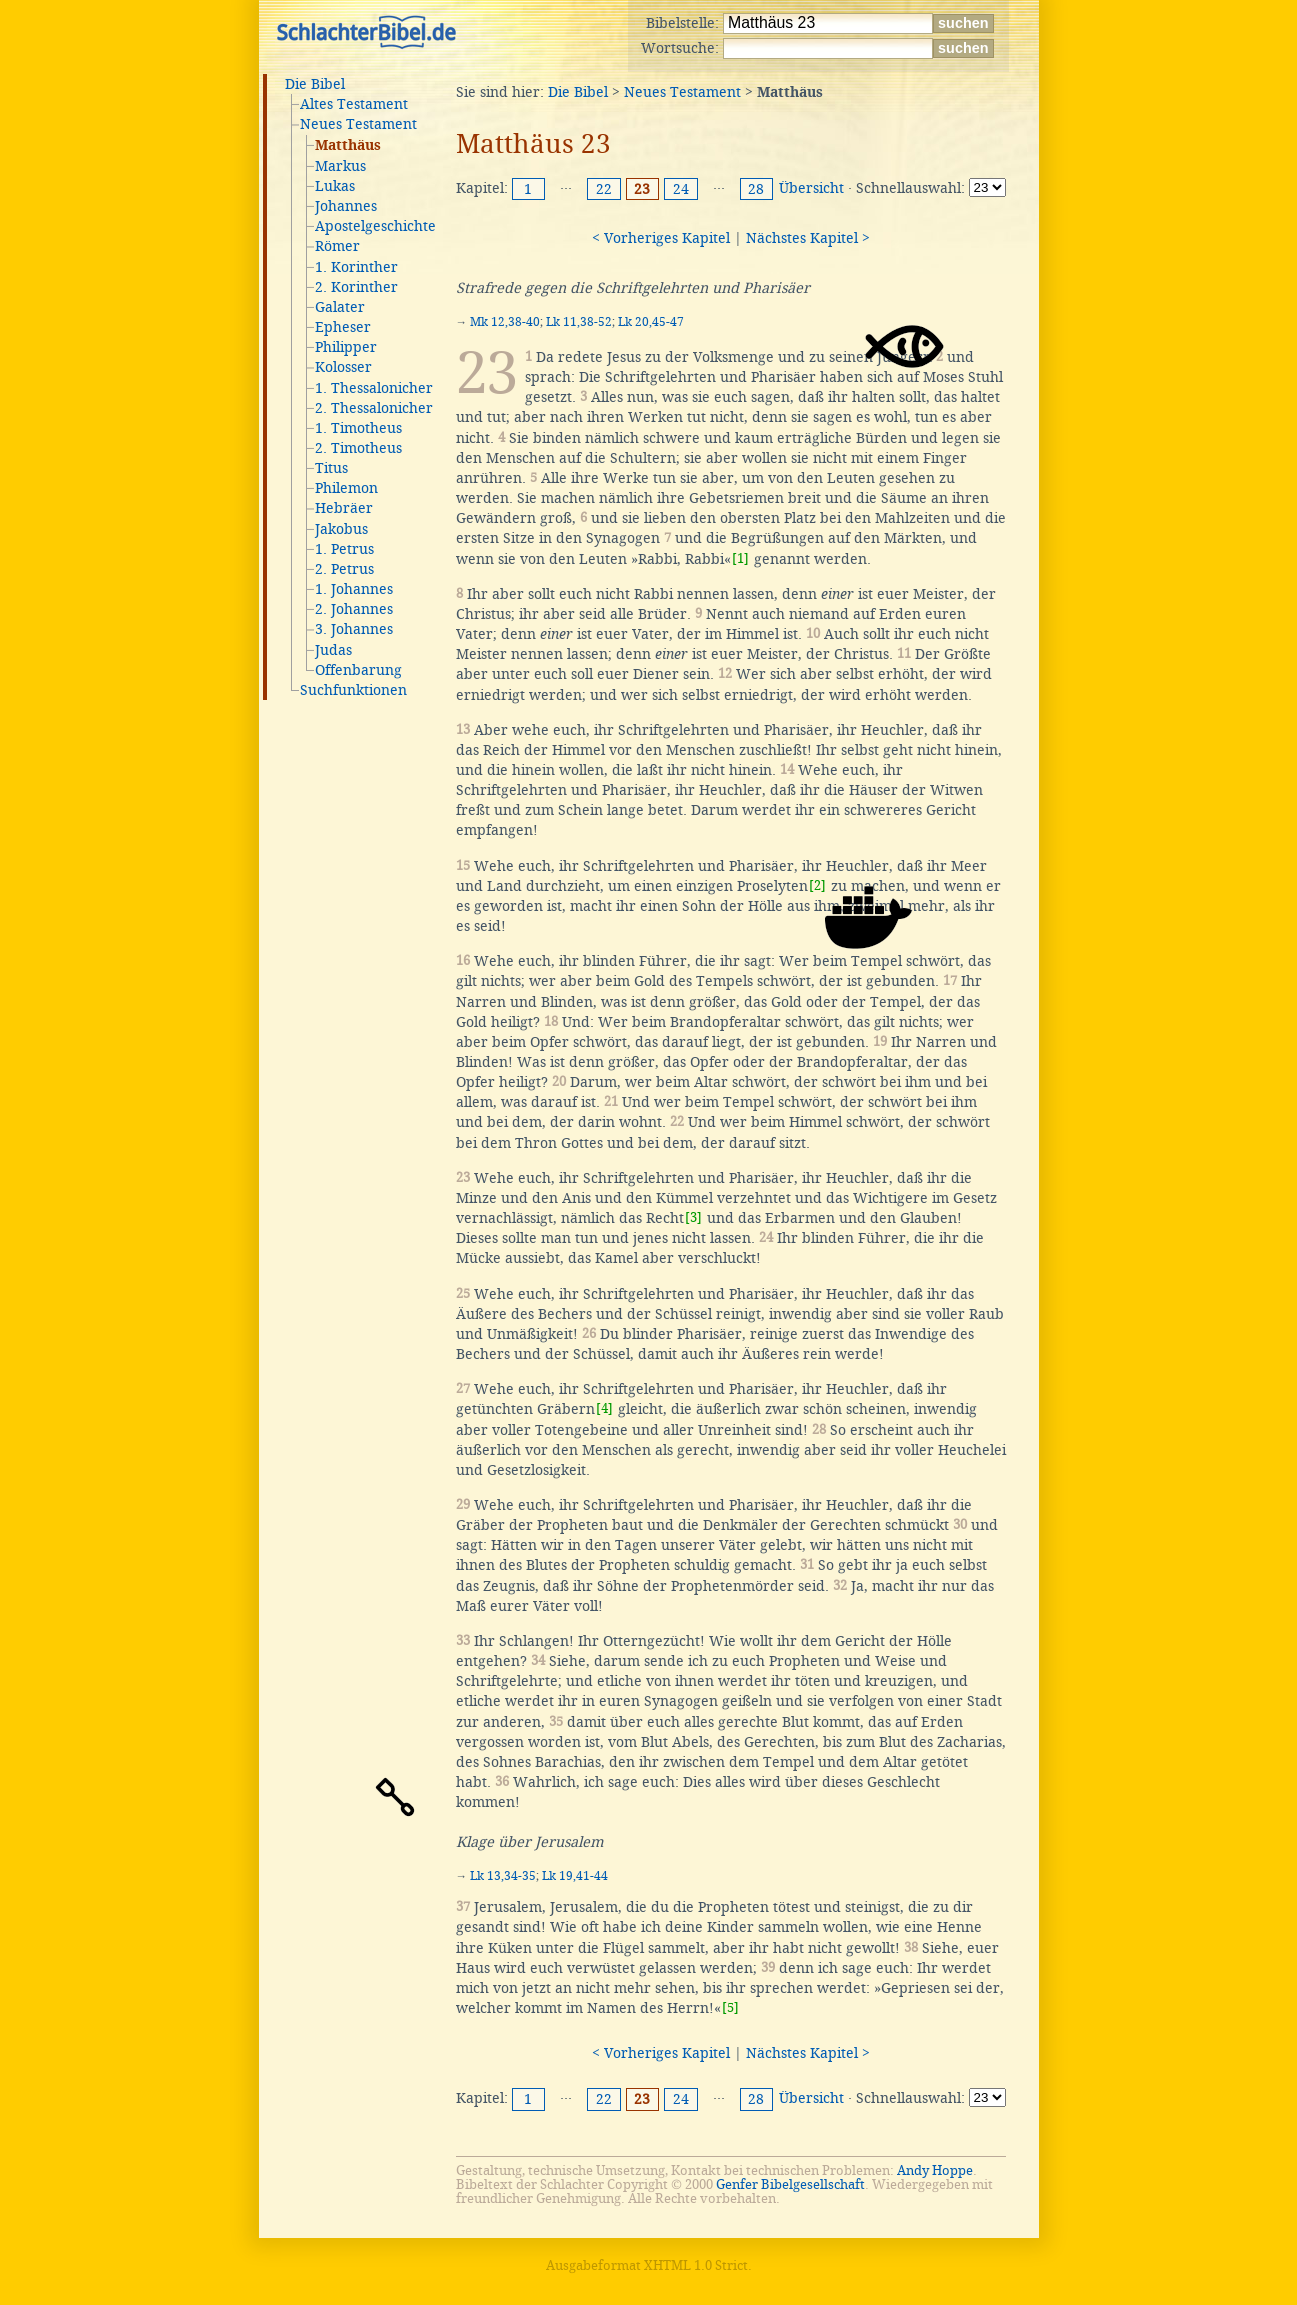  Describe the element at coordinates (904, 346) in the screenshot. I see `browse seafood or fish-related content` at that location.